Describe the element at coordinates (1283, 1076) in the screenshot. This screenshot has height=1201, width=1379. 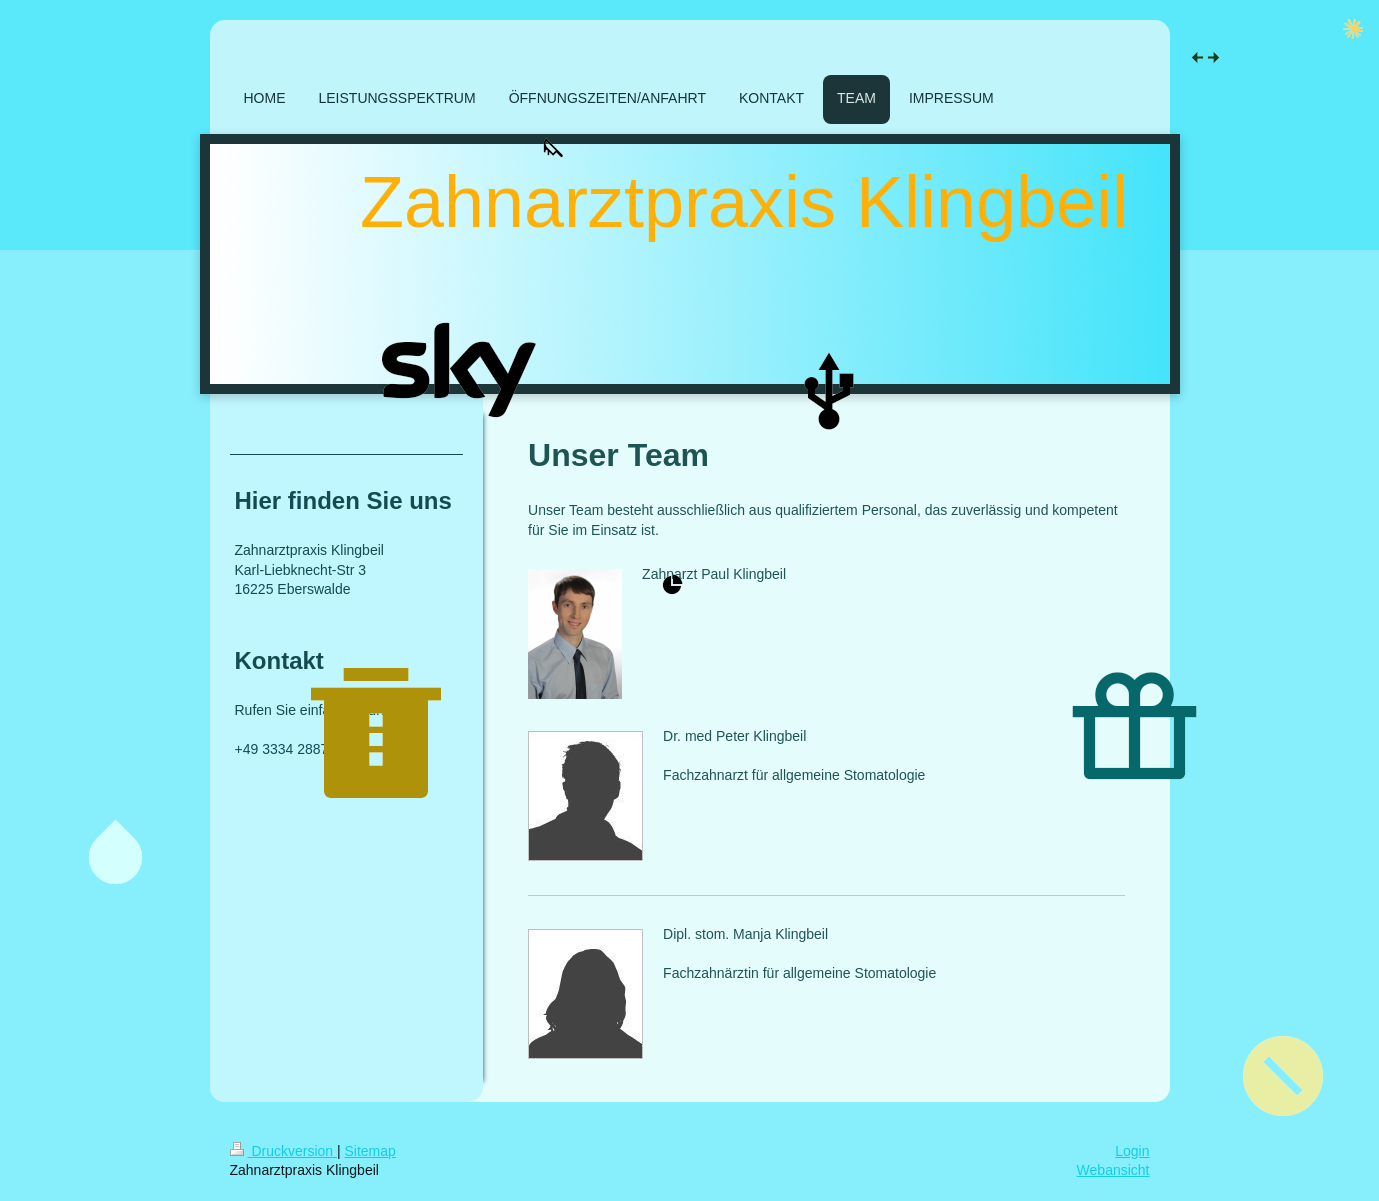
I see `indicates a forbidden or prohibited action` at that location.